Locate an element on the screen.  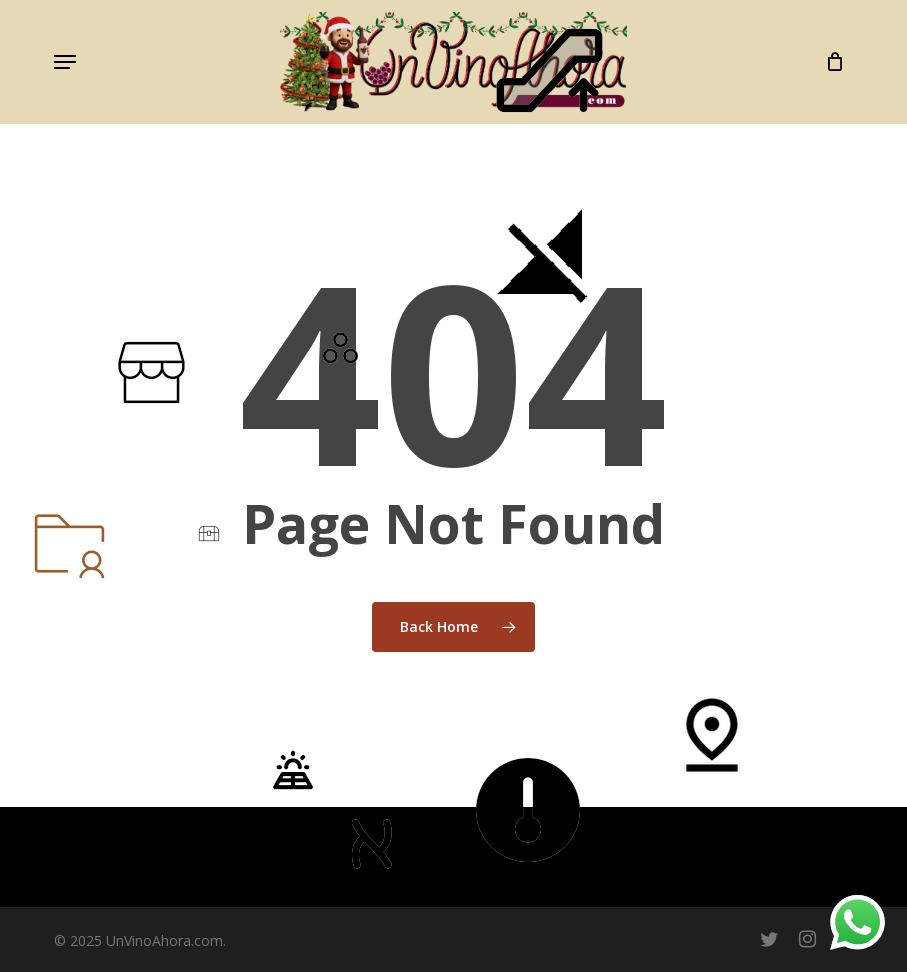
access user-specific files or documents is located at coordinates (69, 543).